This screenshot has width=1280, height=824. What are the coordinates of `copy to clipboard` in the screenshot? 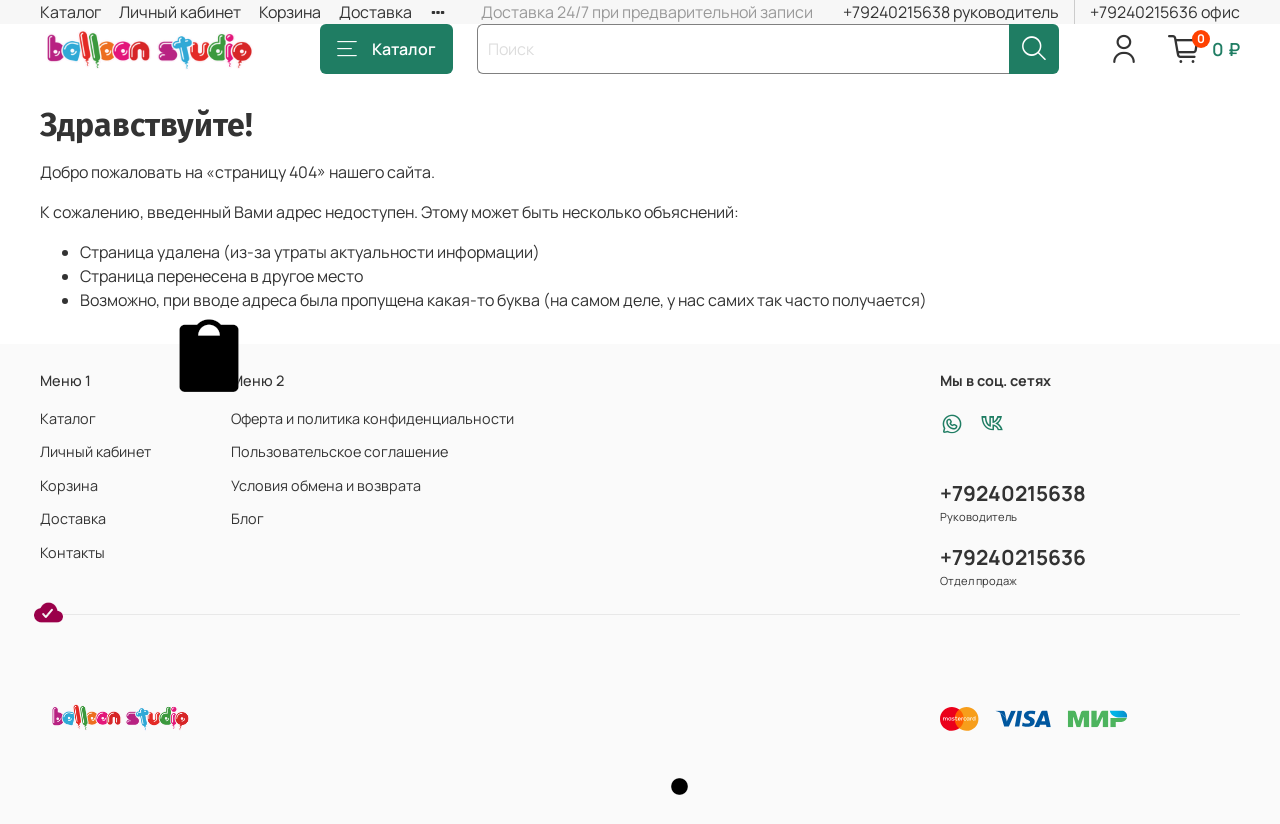 It's located at (209, 357).